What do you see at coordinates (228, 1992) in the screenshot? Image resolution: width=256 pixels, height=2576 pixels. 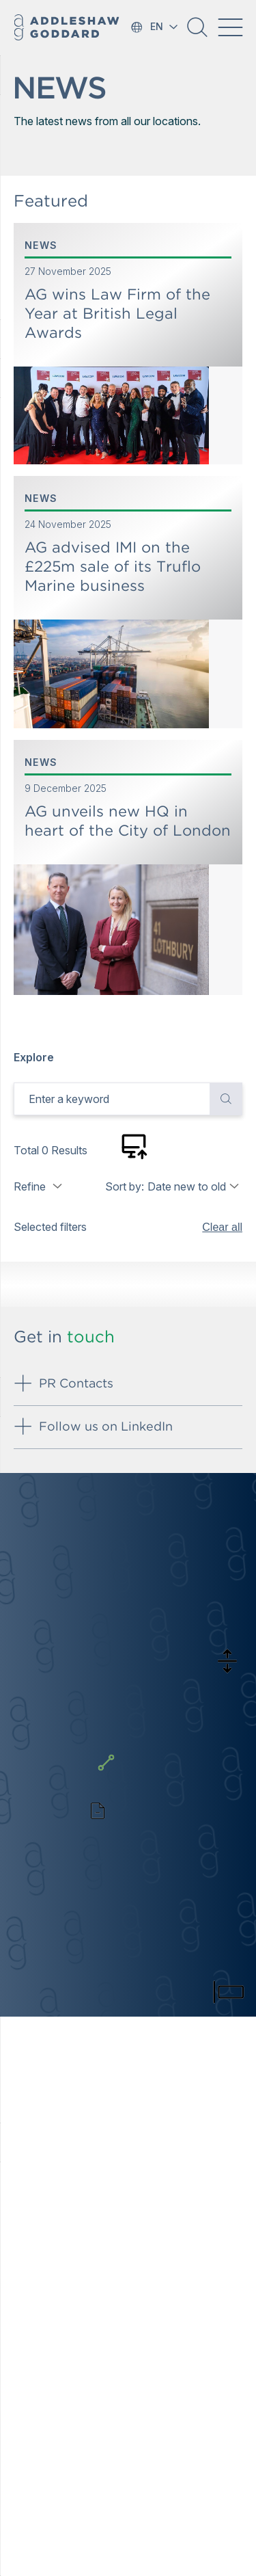 I see `align text or content to the left` at bounding box center [228, 1992].